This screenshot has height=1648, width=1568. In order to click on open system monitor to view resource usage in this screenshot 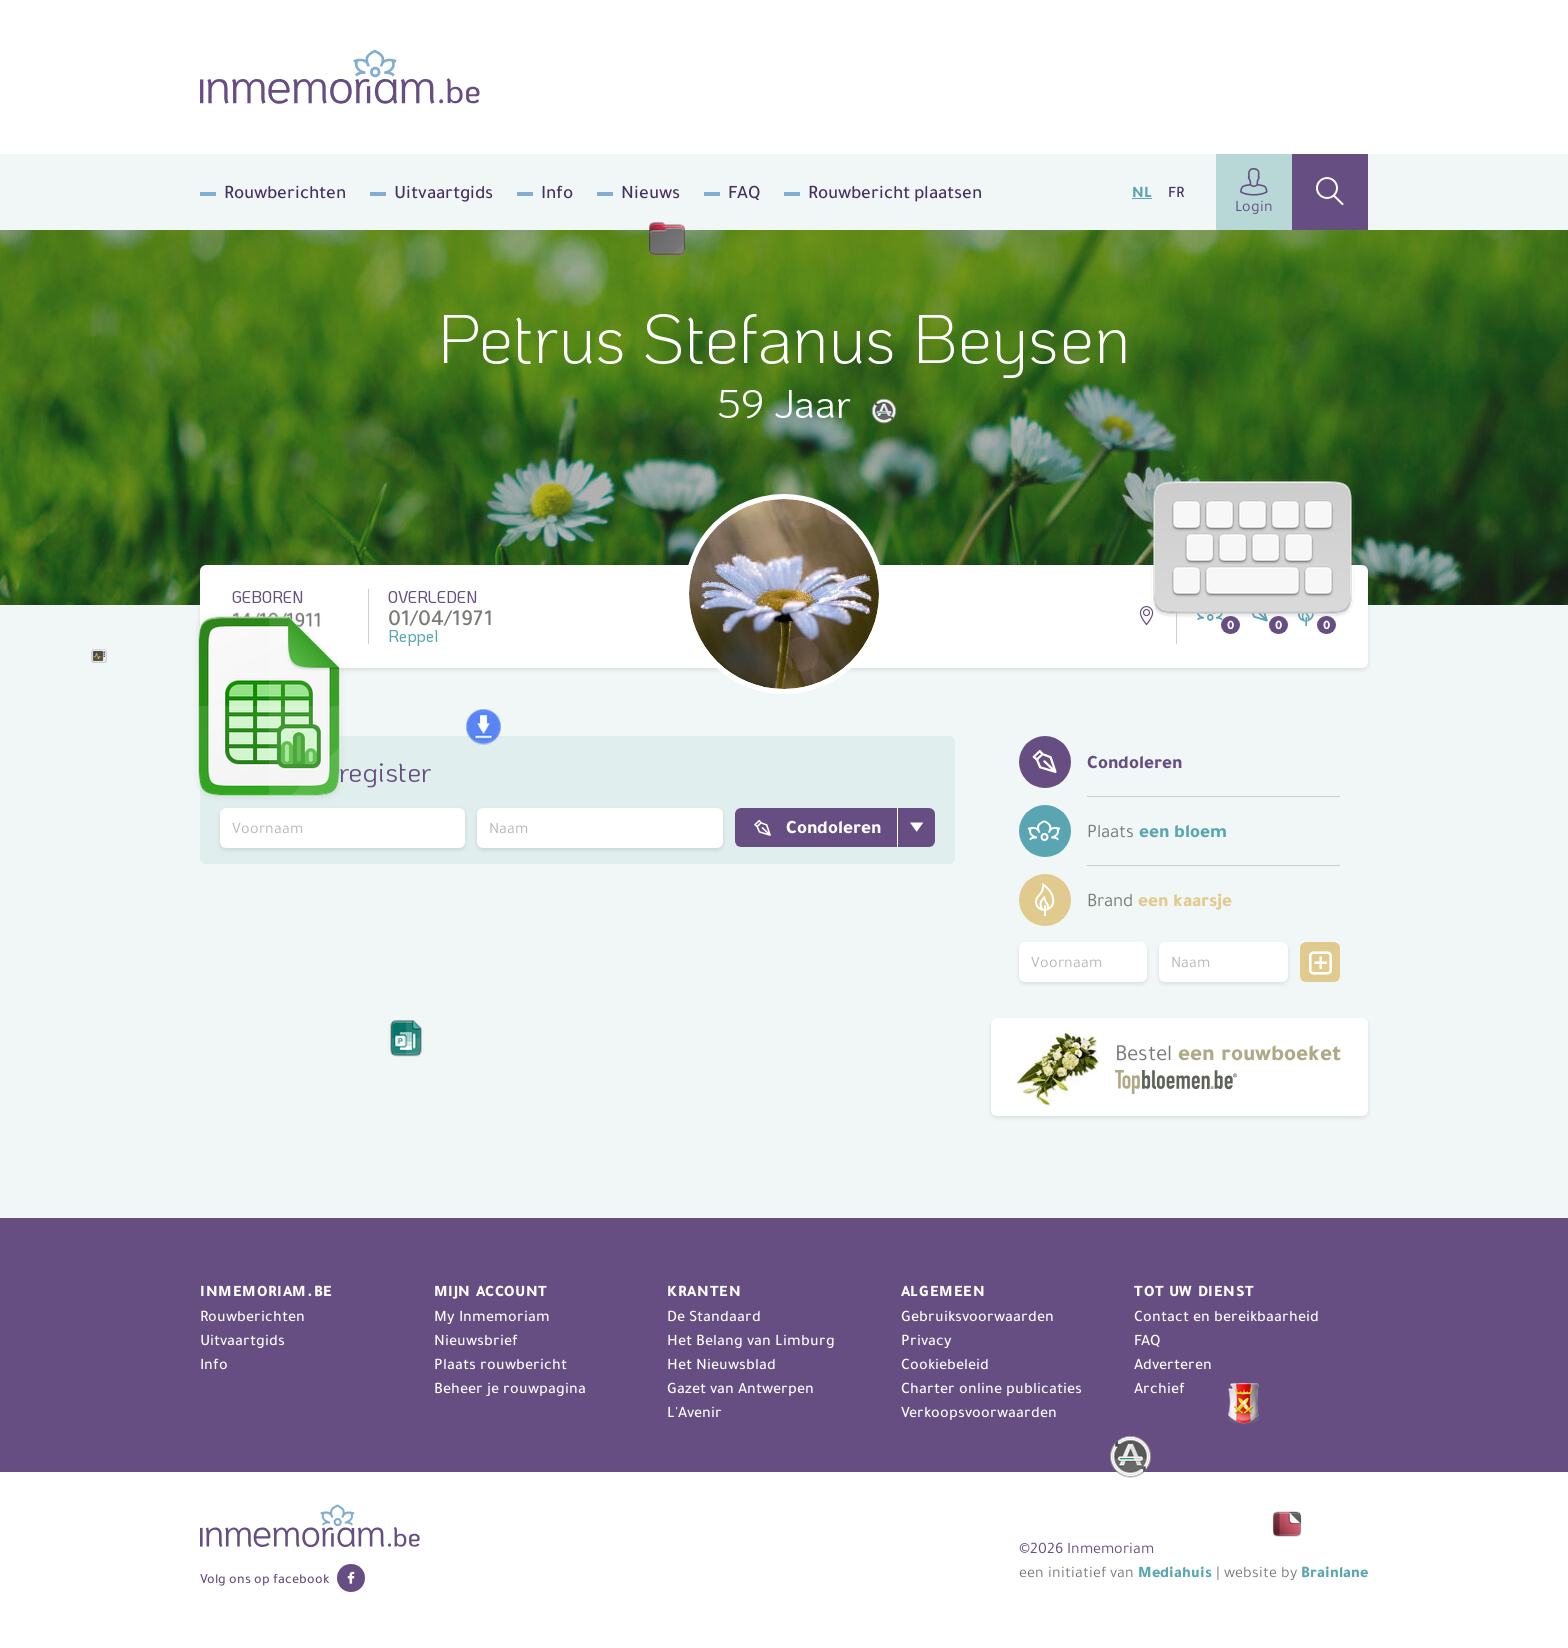, I will do `click(99, 656)`.